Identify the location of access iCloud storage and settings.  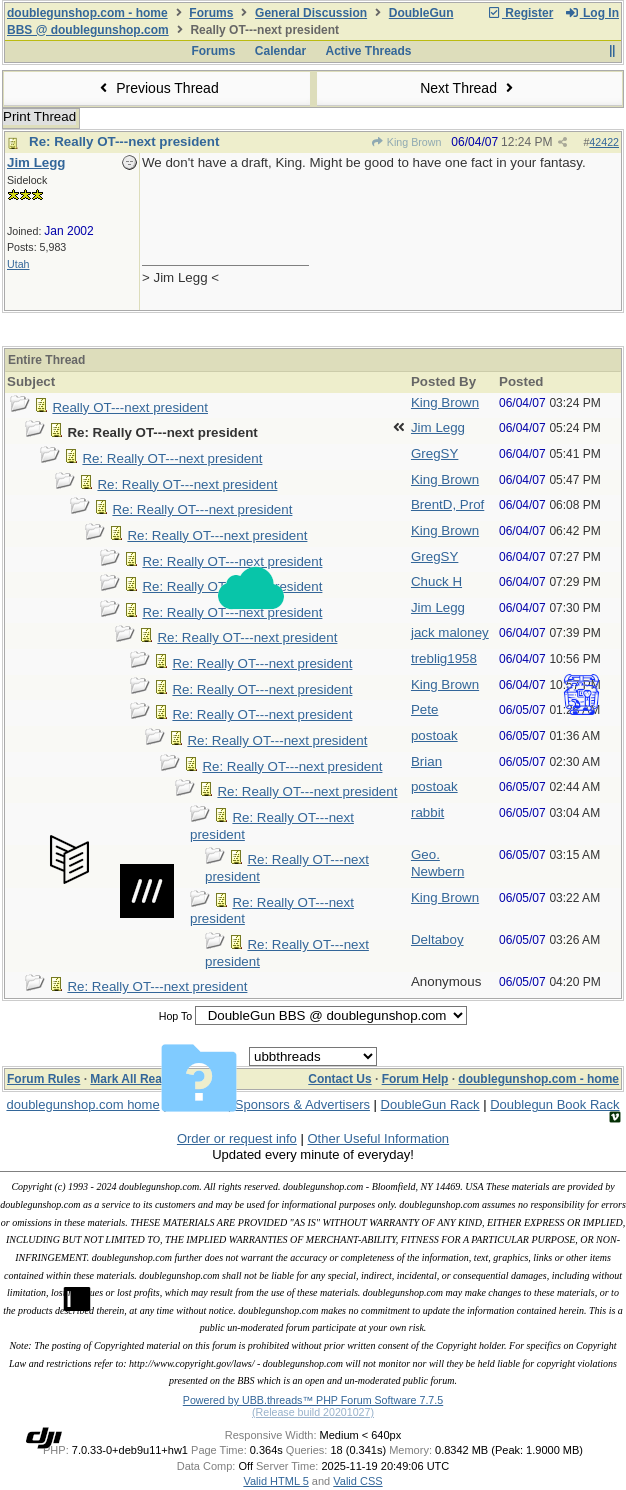
(251, 588).